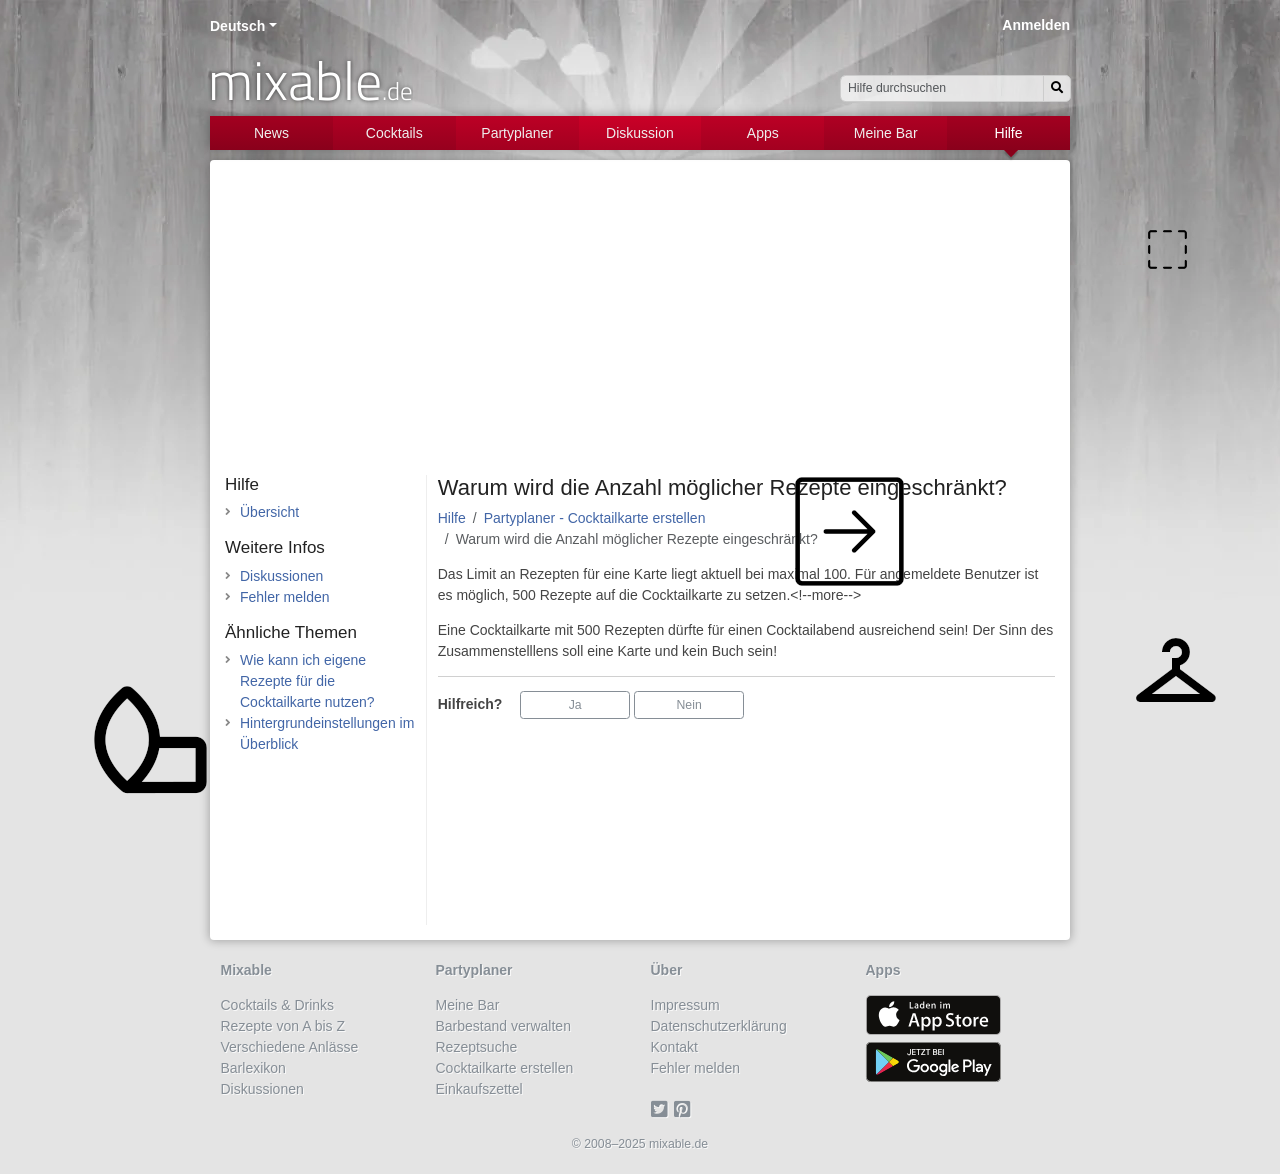 The height and width of the screenshot is (1174, 1280). Describe the element at coordinates (1167, 249) in the screenshot. I see `select or highlight an area` at that location.